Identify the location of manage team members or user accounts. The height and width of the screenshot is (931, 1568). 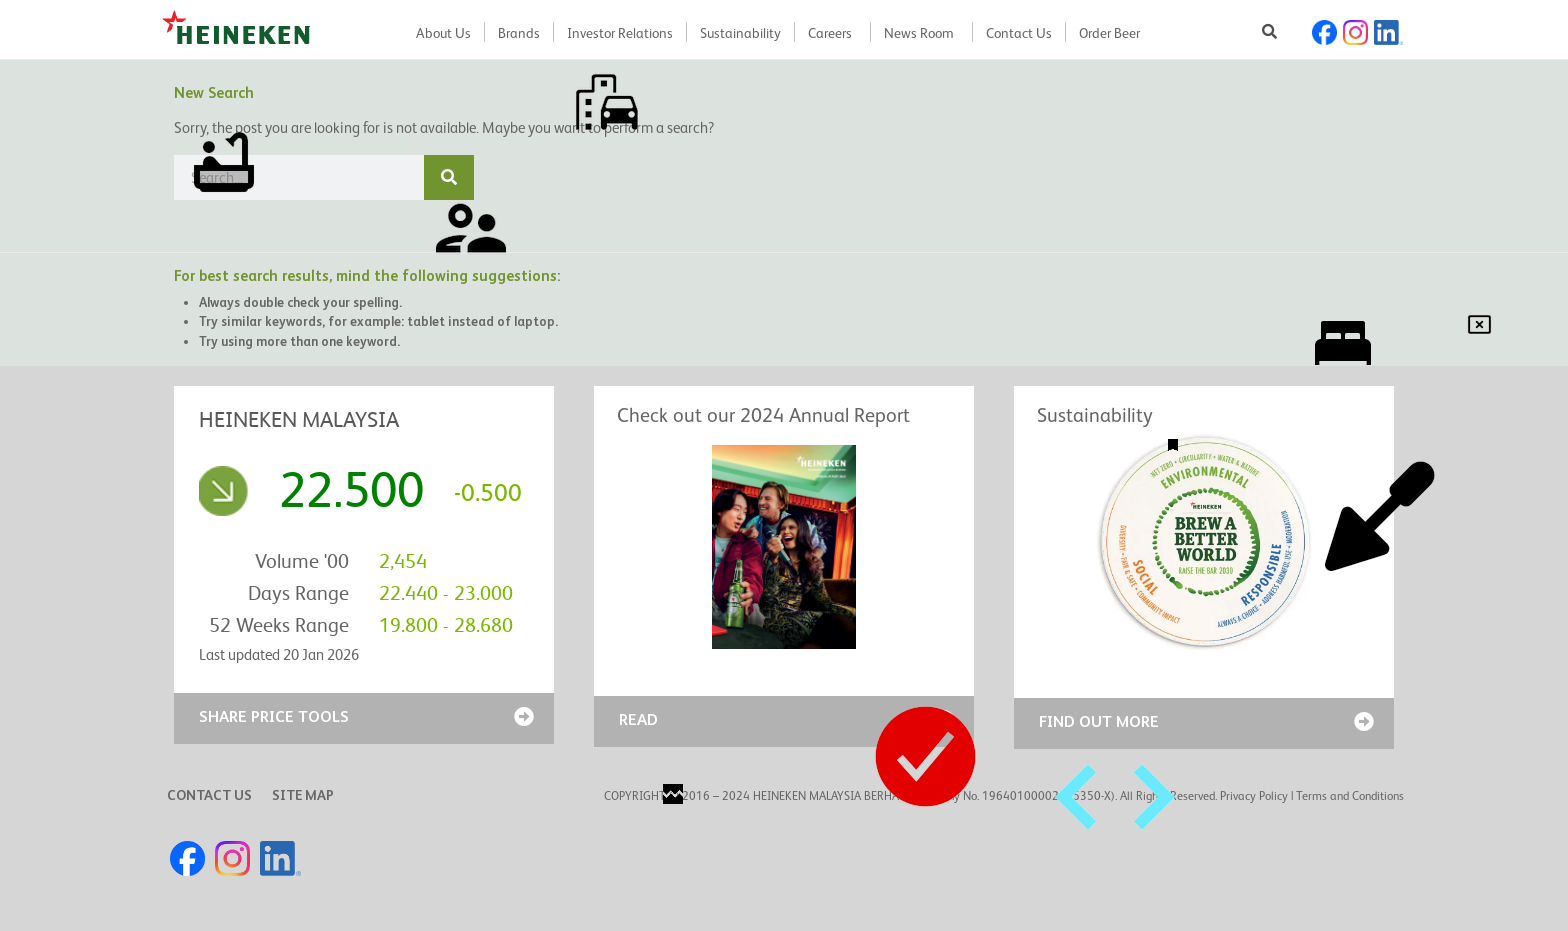
(471, 228).